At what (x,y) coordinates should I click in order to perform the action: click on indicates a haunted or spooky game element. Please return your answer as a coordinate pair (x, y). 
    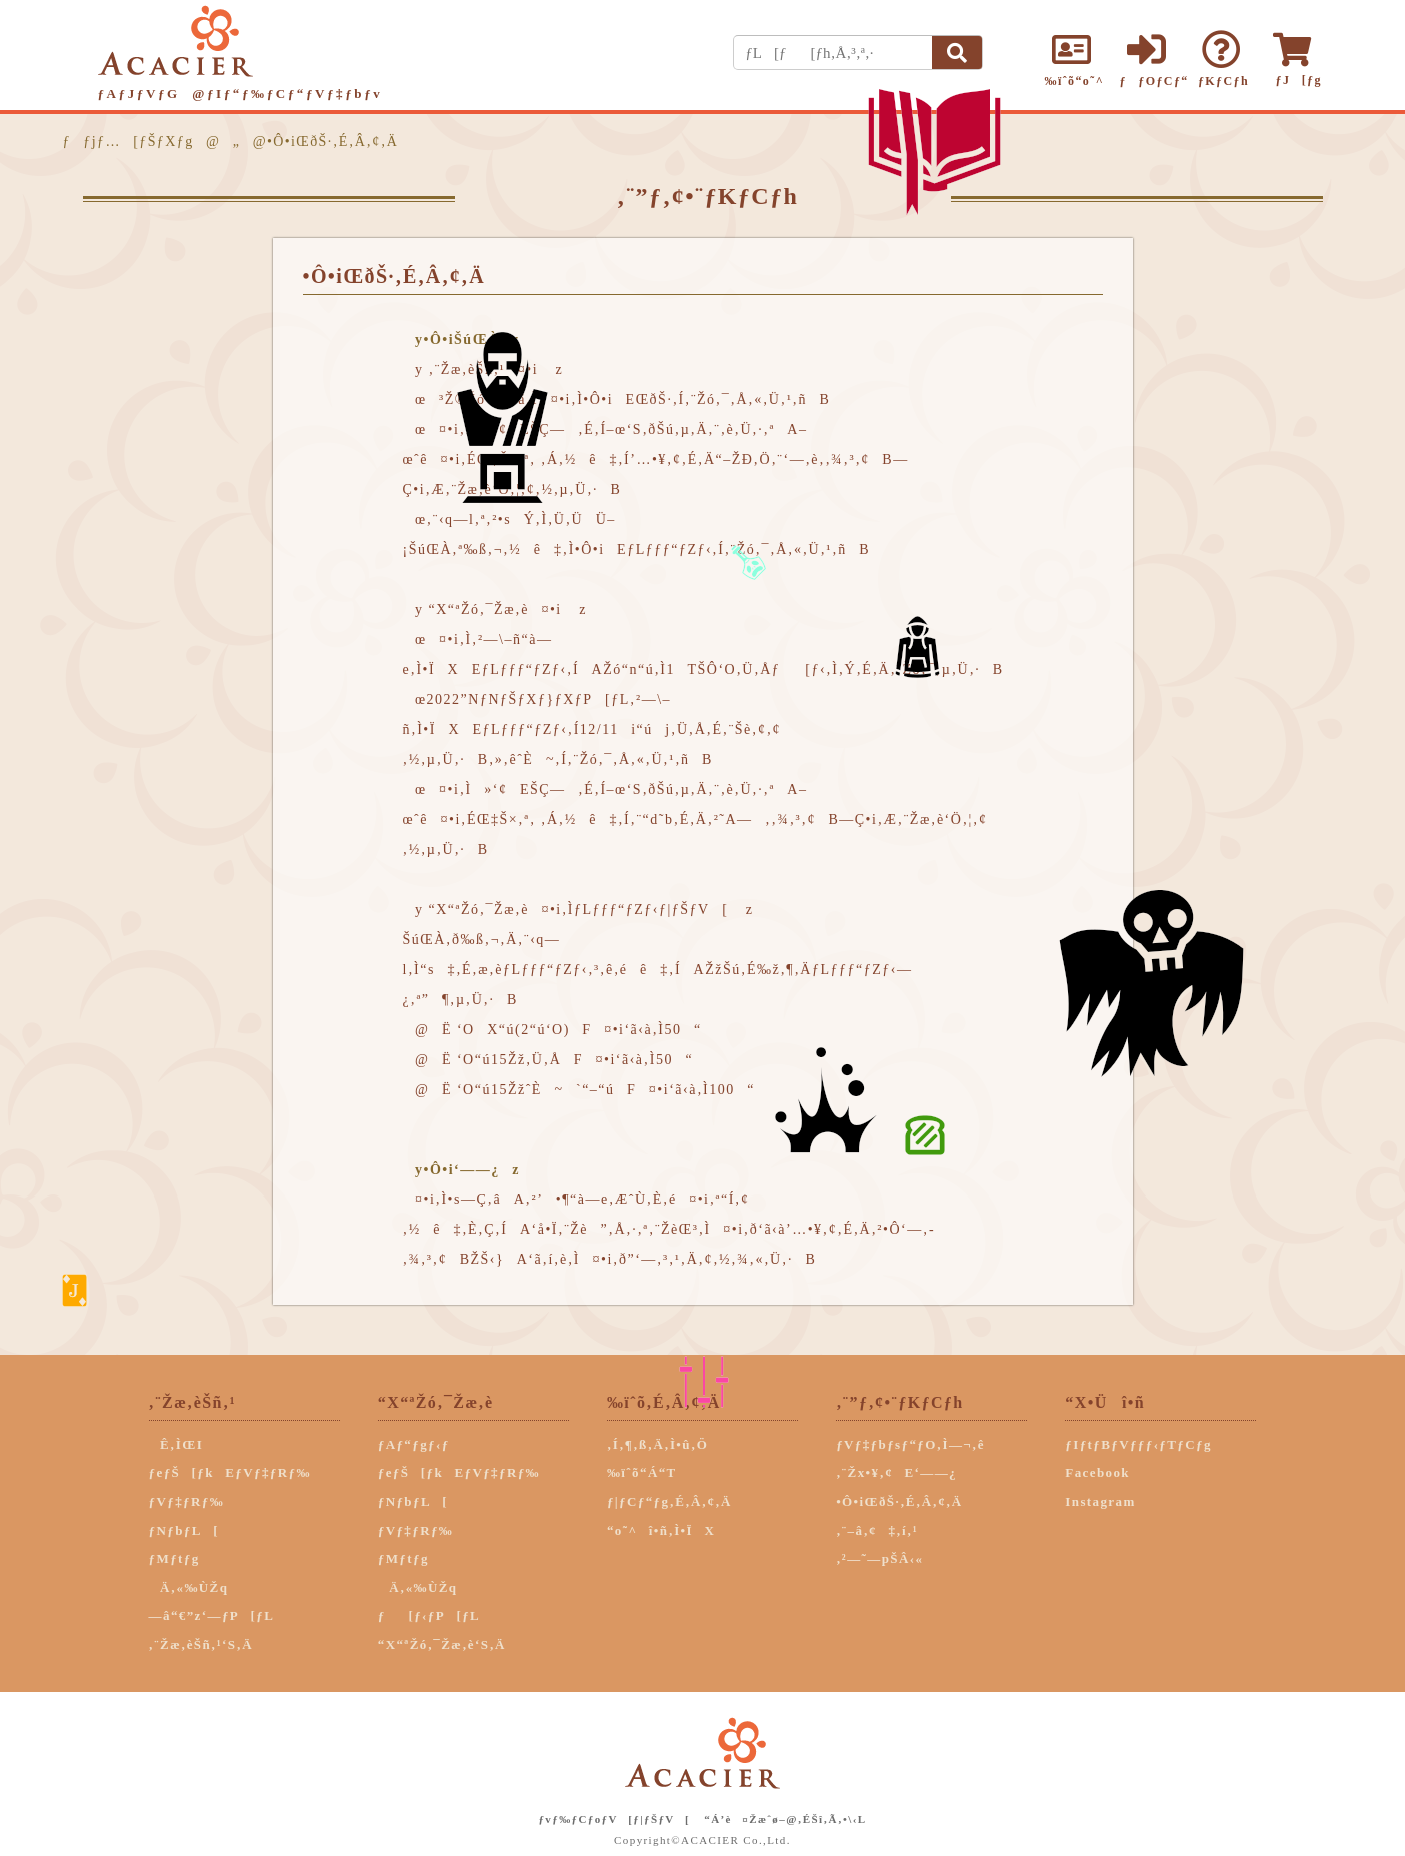
    Looking at the image, I should click on (1152, 983).